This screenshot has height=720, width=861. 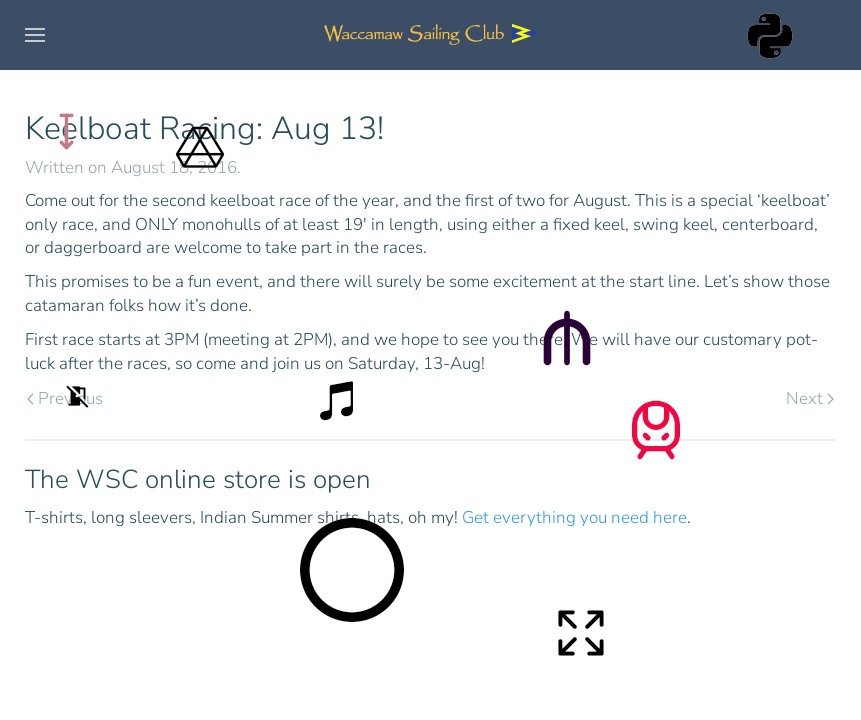 I want to click on no meeting room available, so click(x=78, y=396).